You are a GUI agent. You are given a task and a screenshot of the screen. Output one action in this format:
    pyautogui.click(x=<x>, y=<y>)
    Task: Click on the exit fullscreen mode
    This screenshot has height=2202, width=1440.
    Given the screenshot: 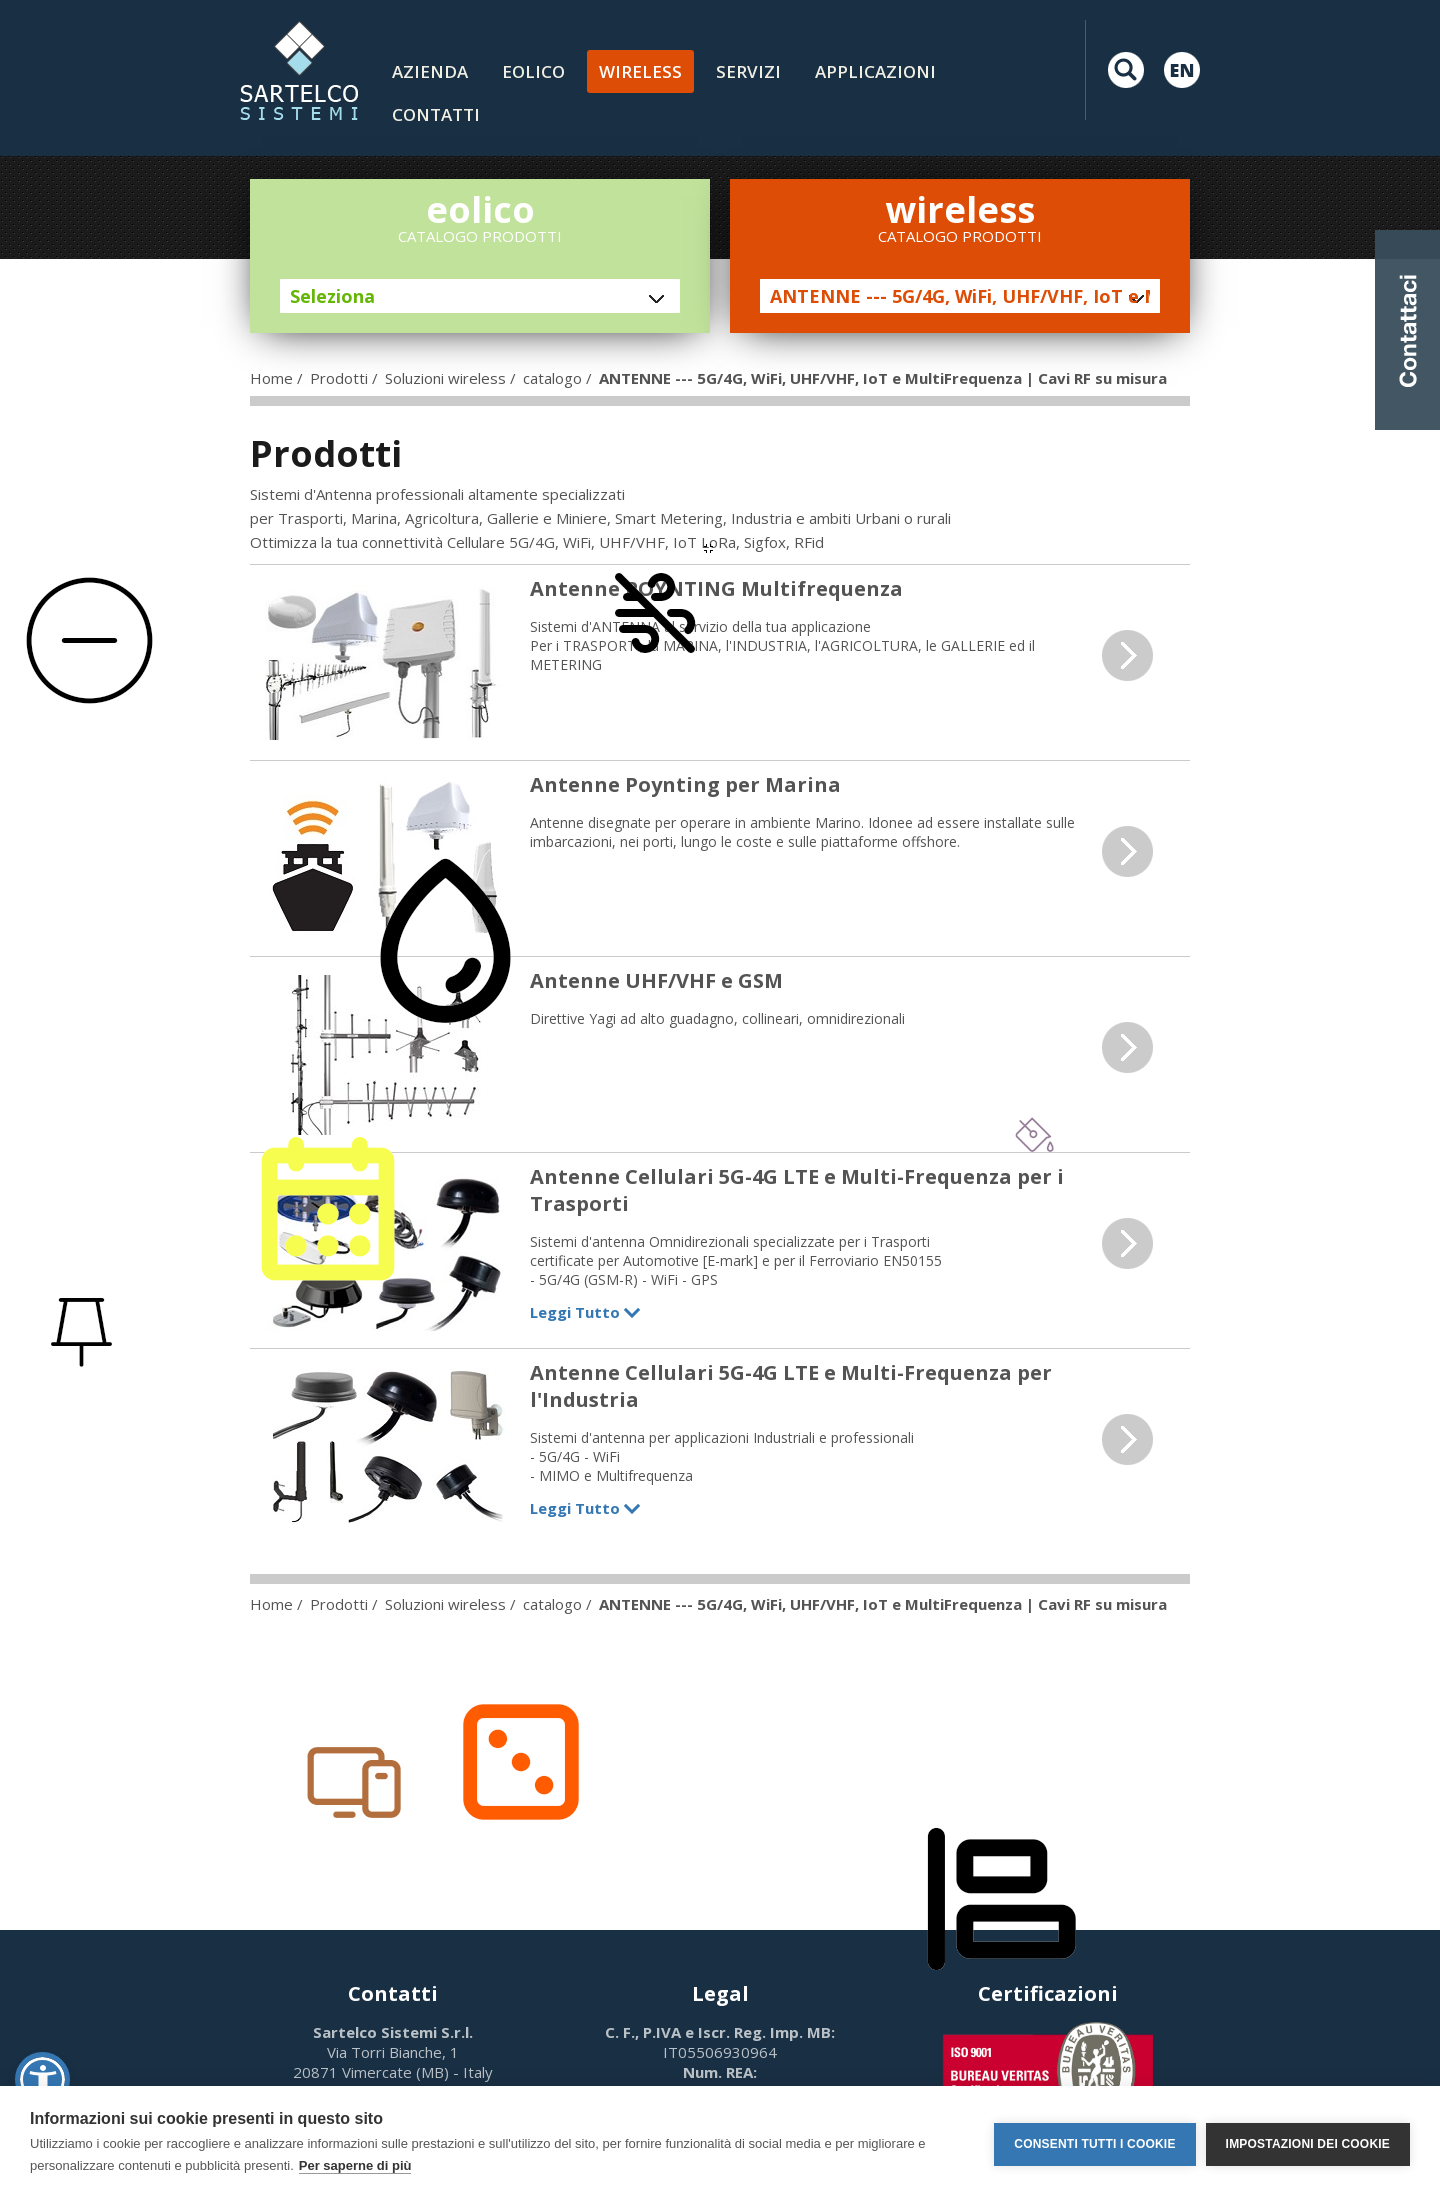 What is the action you would take?
    pyautogui.click(x=708, y=548)
    